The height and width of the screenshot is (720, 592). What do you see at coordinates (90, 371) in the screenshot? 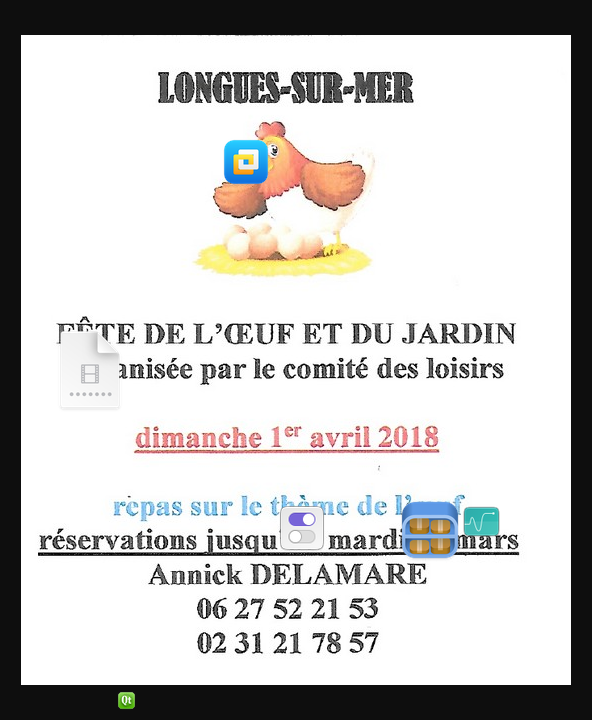
I see `a subtitle file (.srt) for video content` at bounding box center [90, 371].